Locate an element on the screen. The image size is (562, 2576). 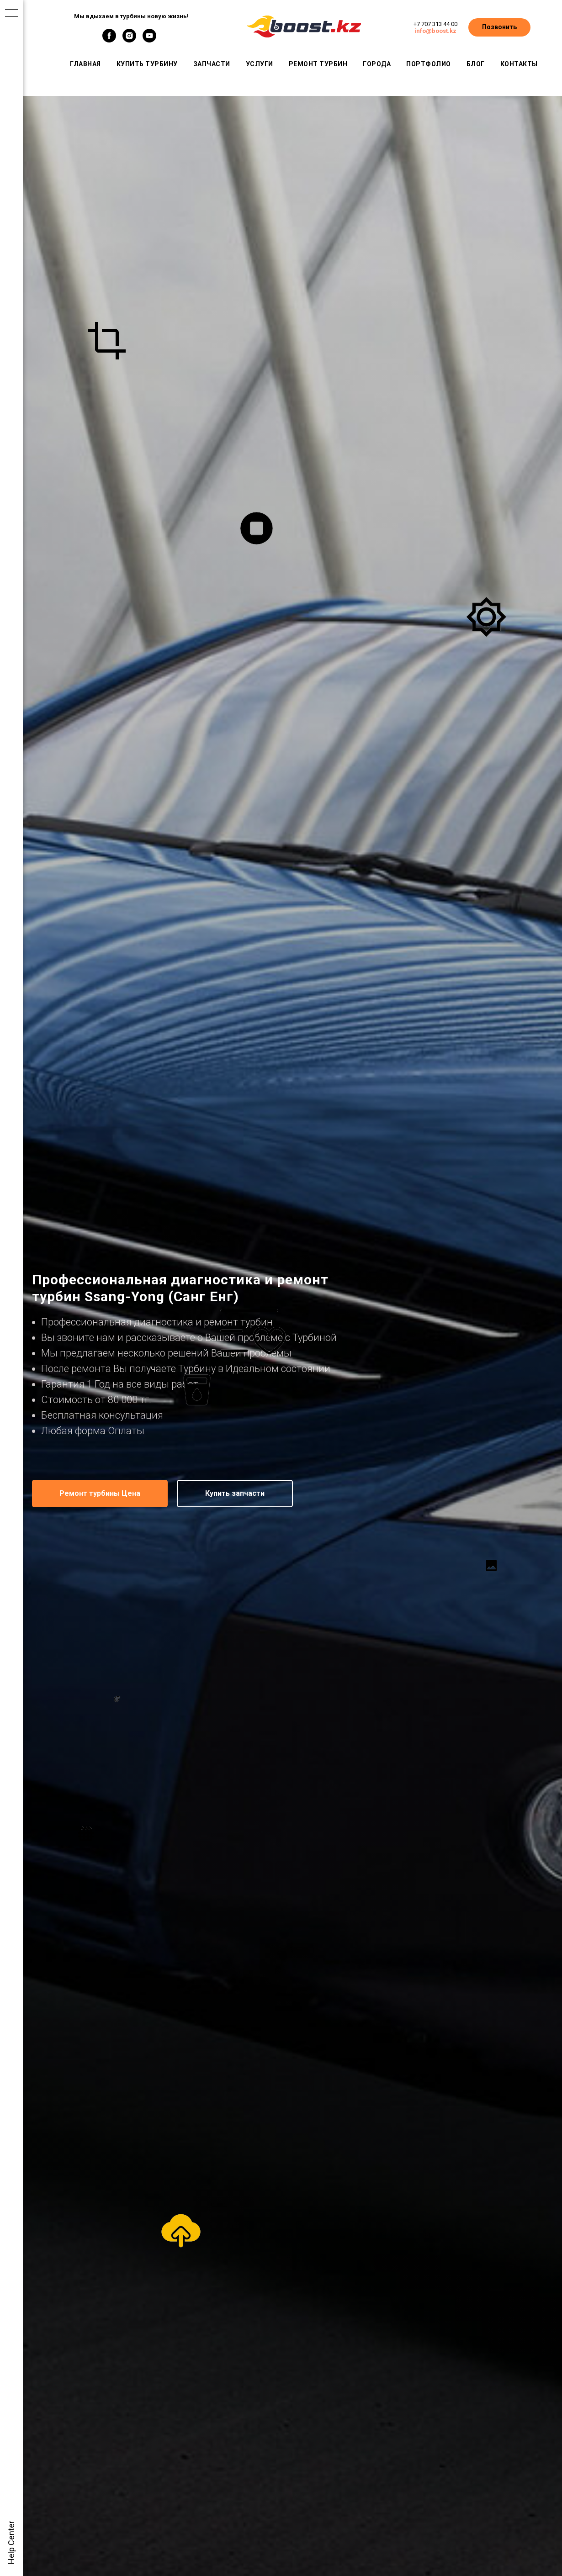
view image or photo is located at coordinates (491, 1565).